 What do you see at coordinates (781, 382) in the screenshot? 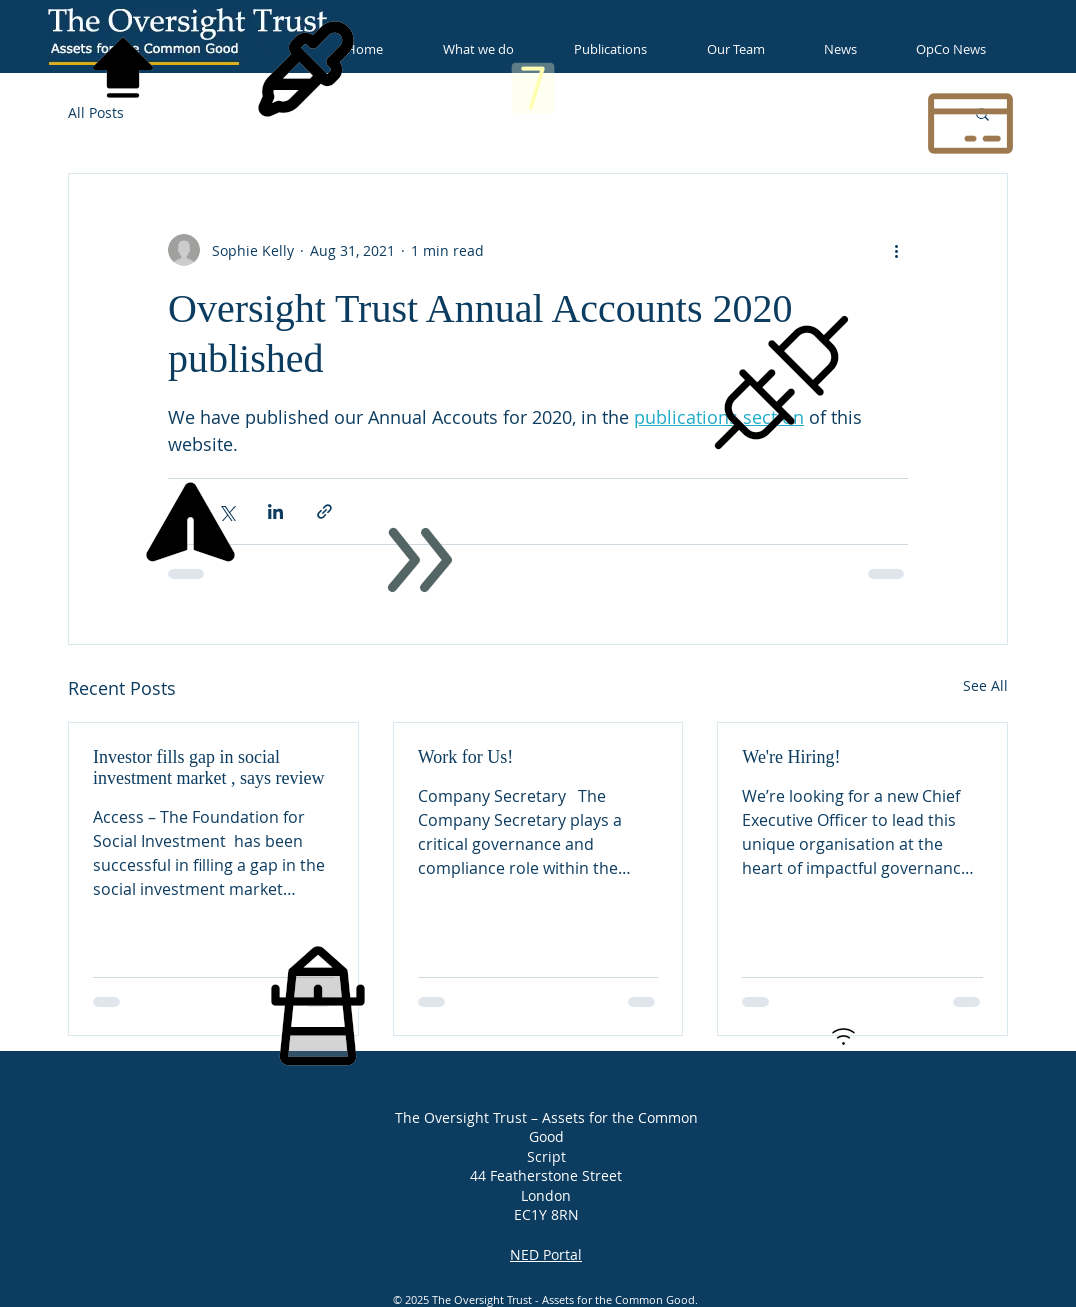
I see `connect or establish a connection` at bounding box center [781, 382].